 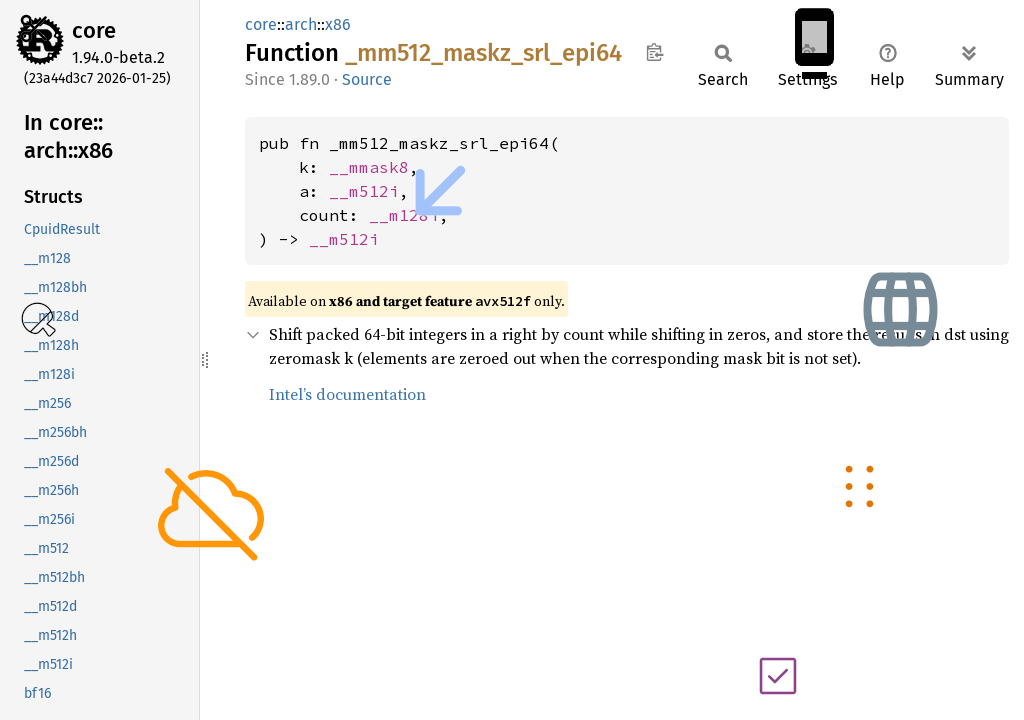 What do you see at coordinates (814, 43) in the screenshot?
I see `dock your device to an external station` at bounding box center [814, 43].